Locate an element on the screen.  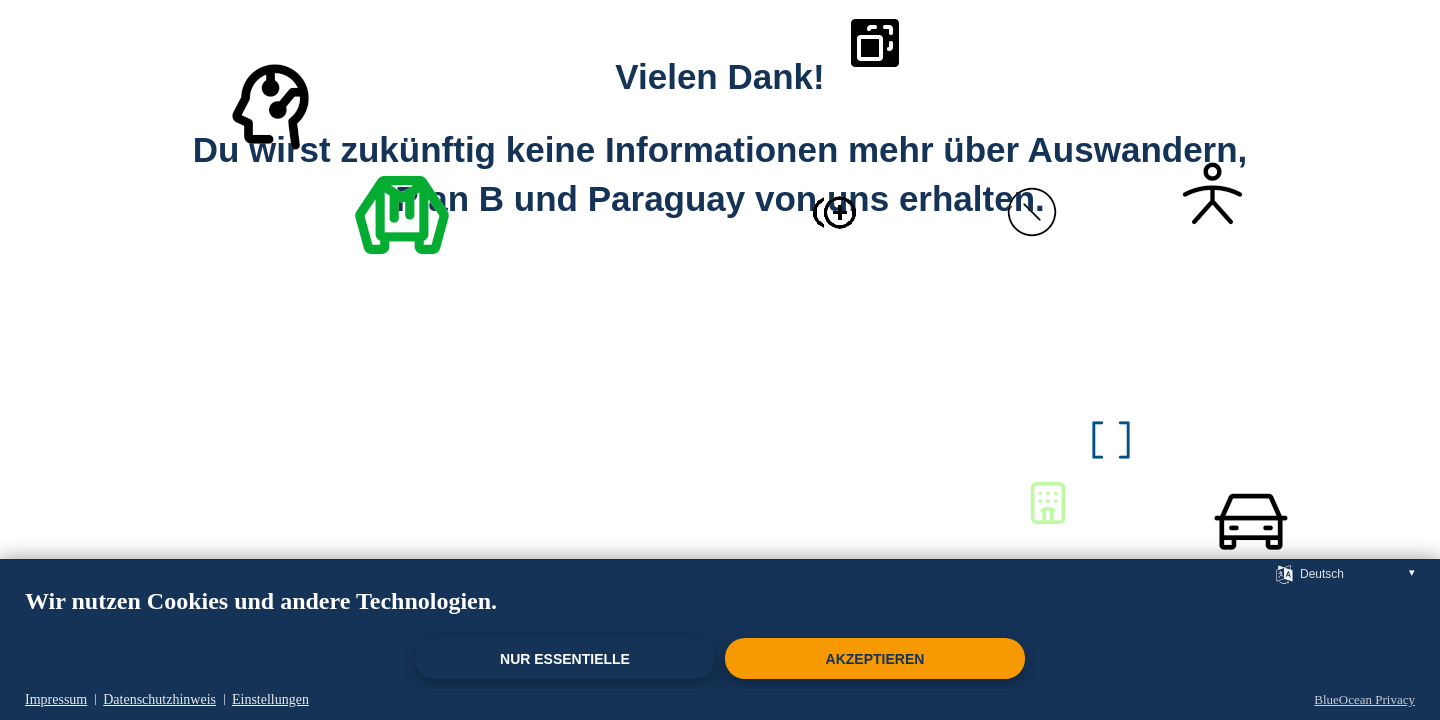
indicates a prohibited or restricted action is located at coordinates (1032, 212).